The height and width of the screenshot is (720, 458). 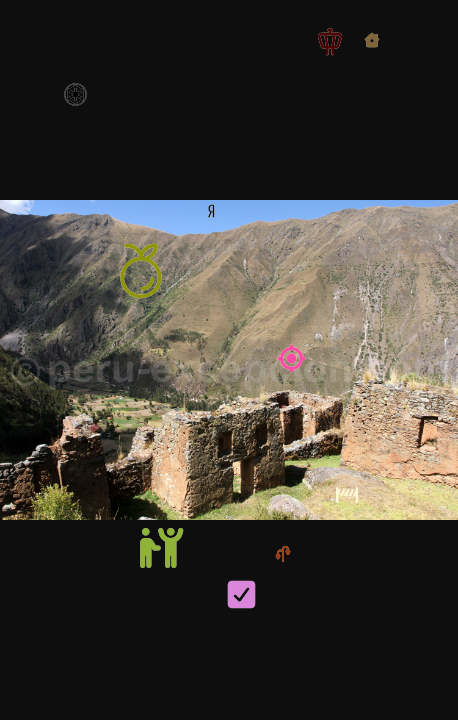 What do you see at coordinates (330, 42) in the screenshot?
I see `access air traffic control features` at bounding box center [330, 42].